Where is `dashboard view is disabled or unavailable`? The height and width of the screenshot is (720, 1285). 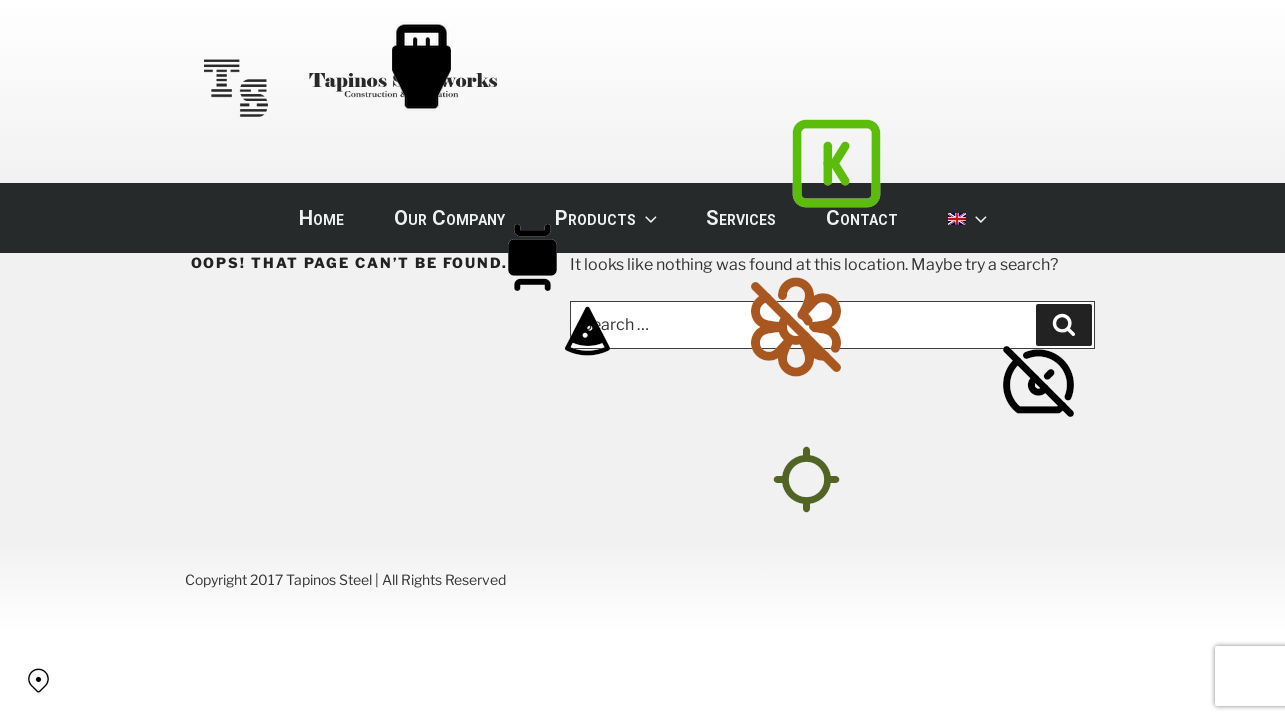 dashboard view is disabled or unavailable is located at coordinates (1038, 381).